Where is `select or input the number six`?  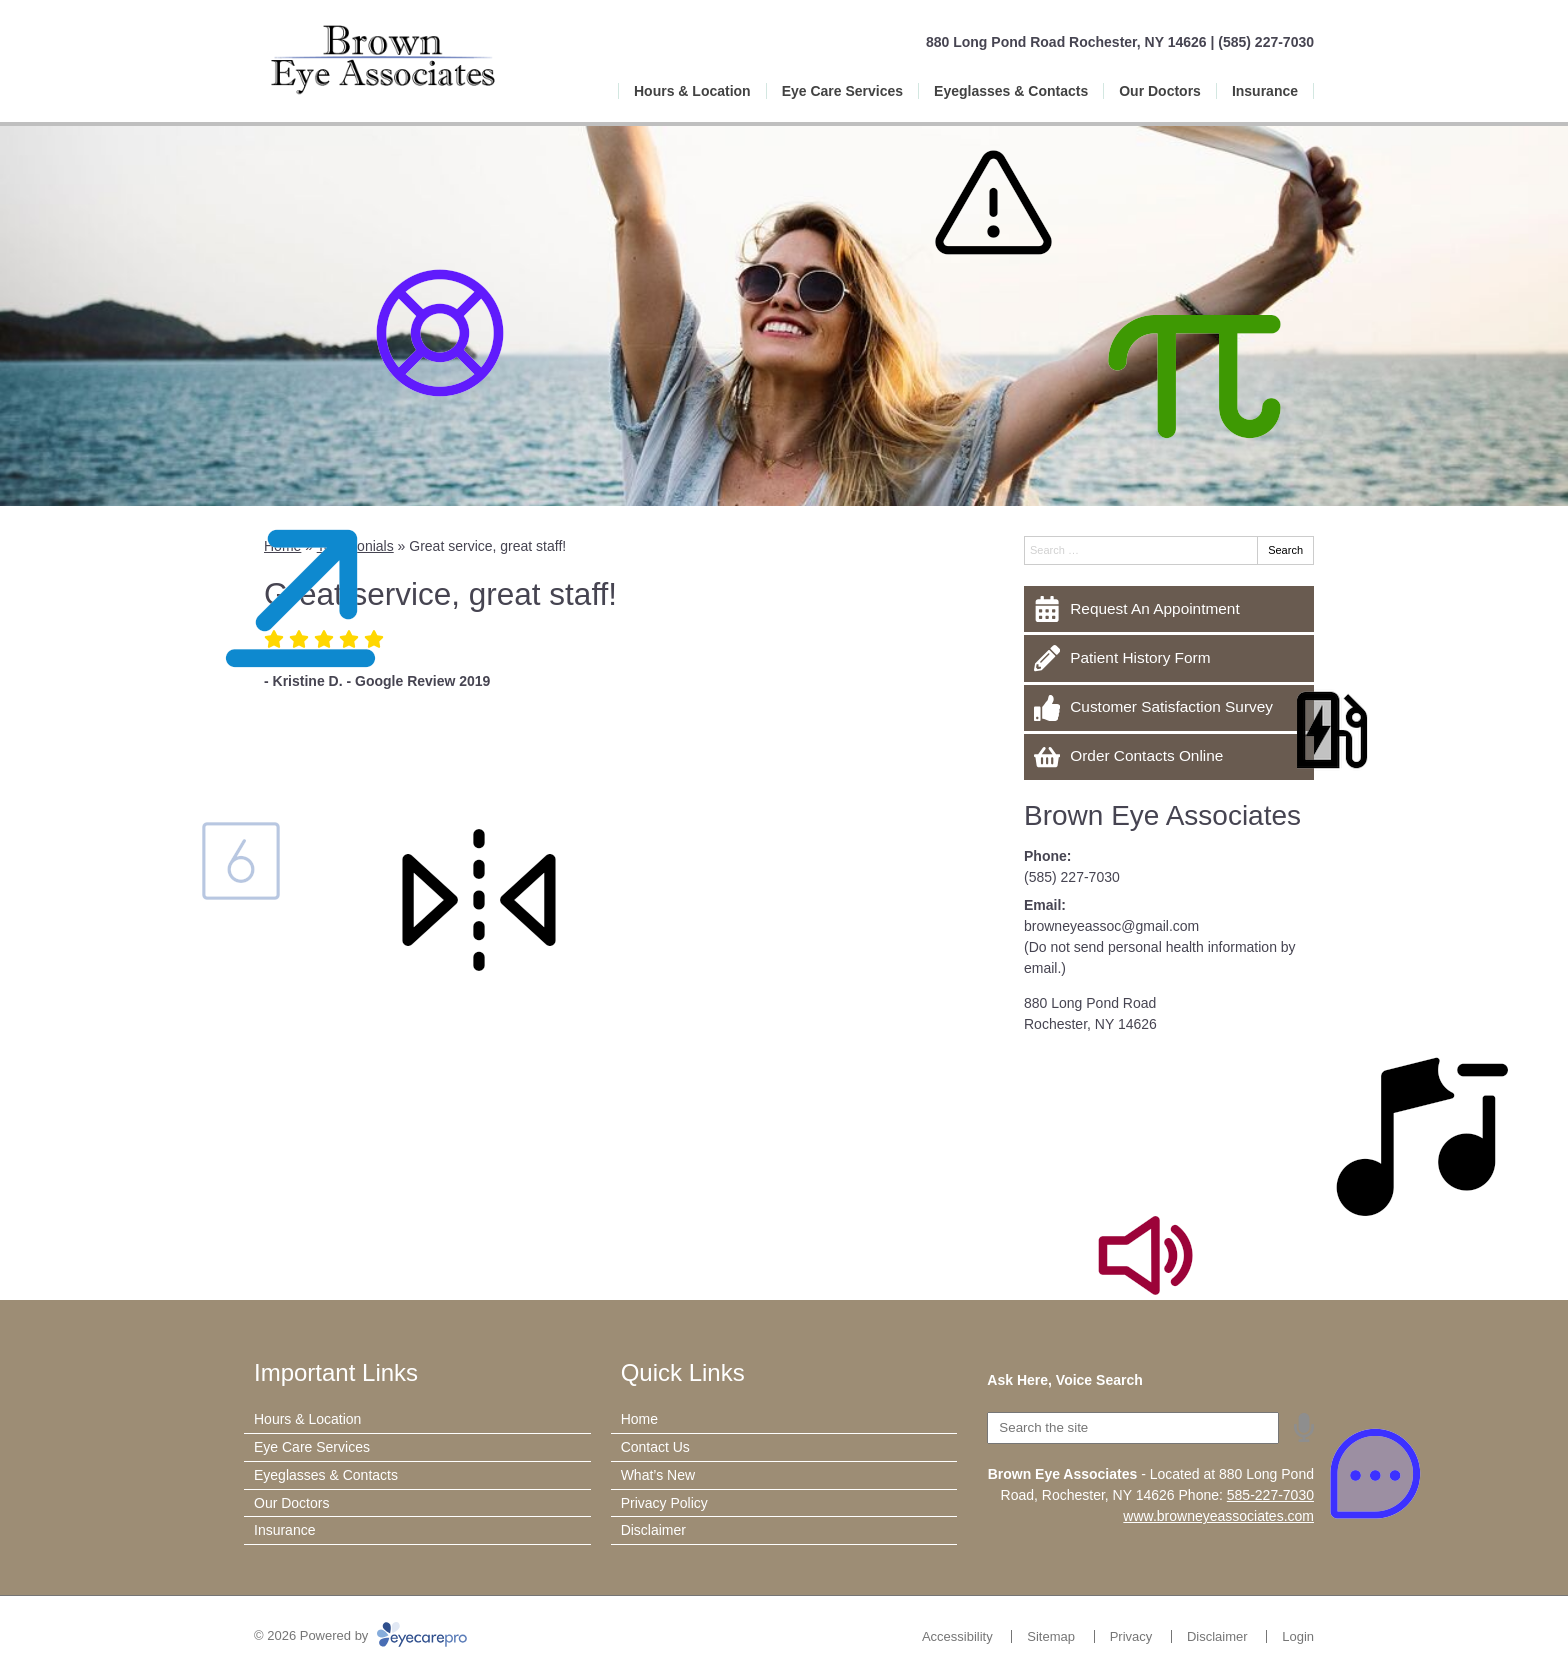 select or input the number six is located at coordinates (241, 861).